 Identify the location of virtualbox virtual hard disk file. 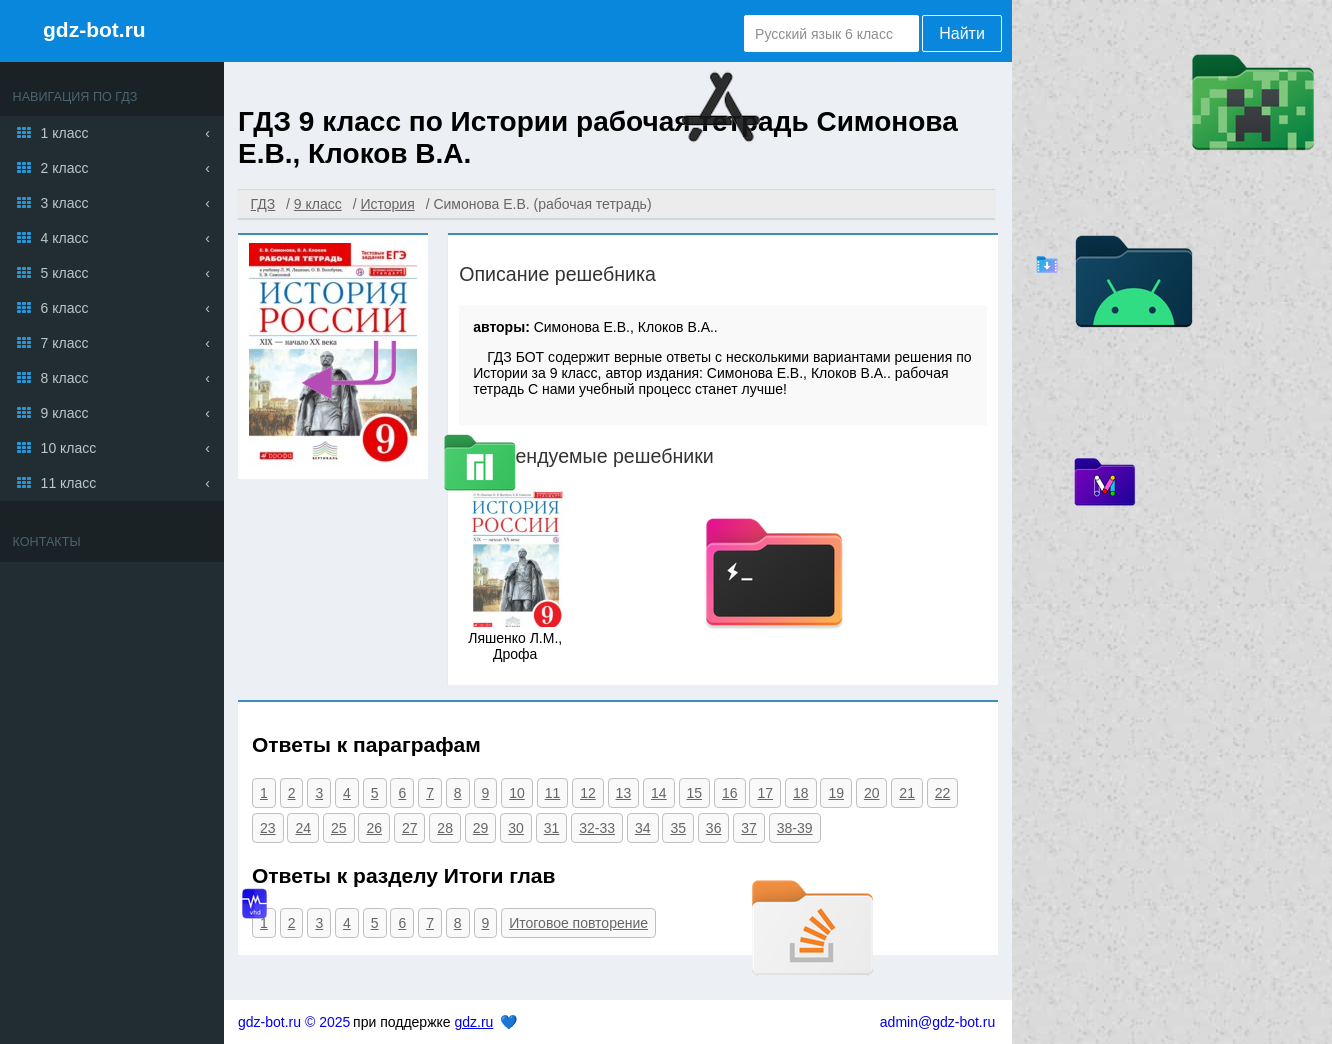
(254, 903).